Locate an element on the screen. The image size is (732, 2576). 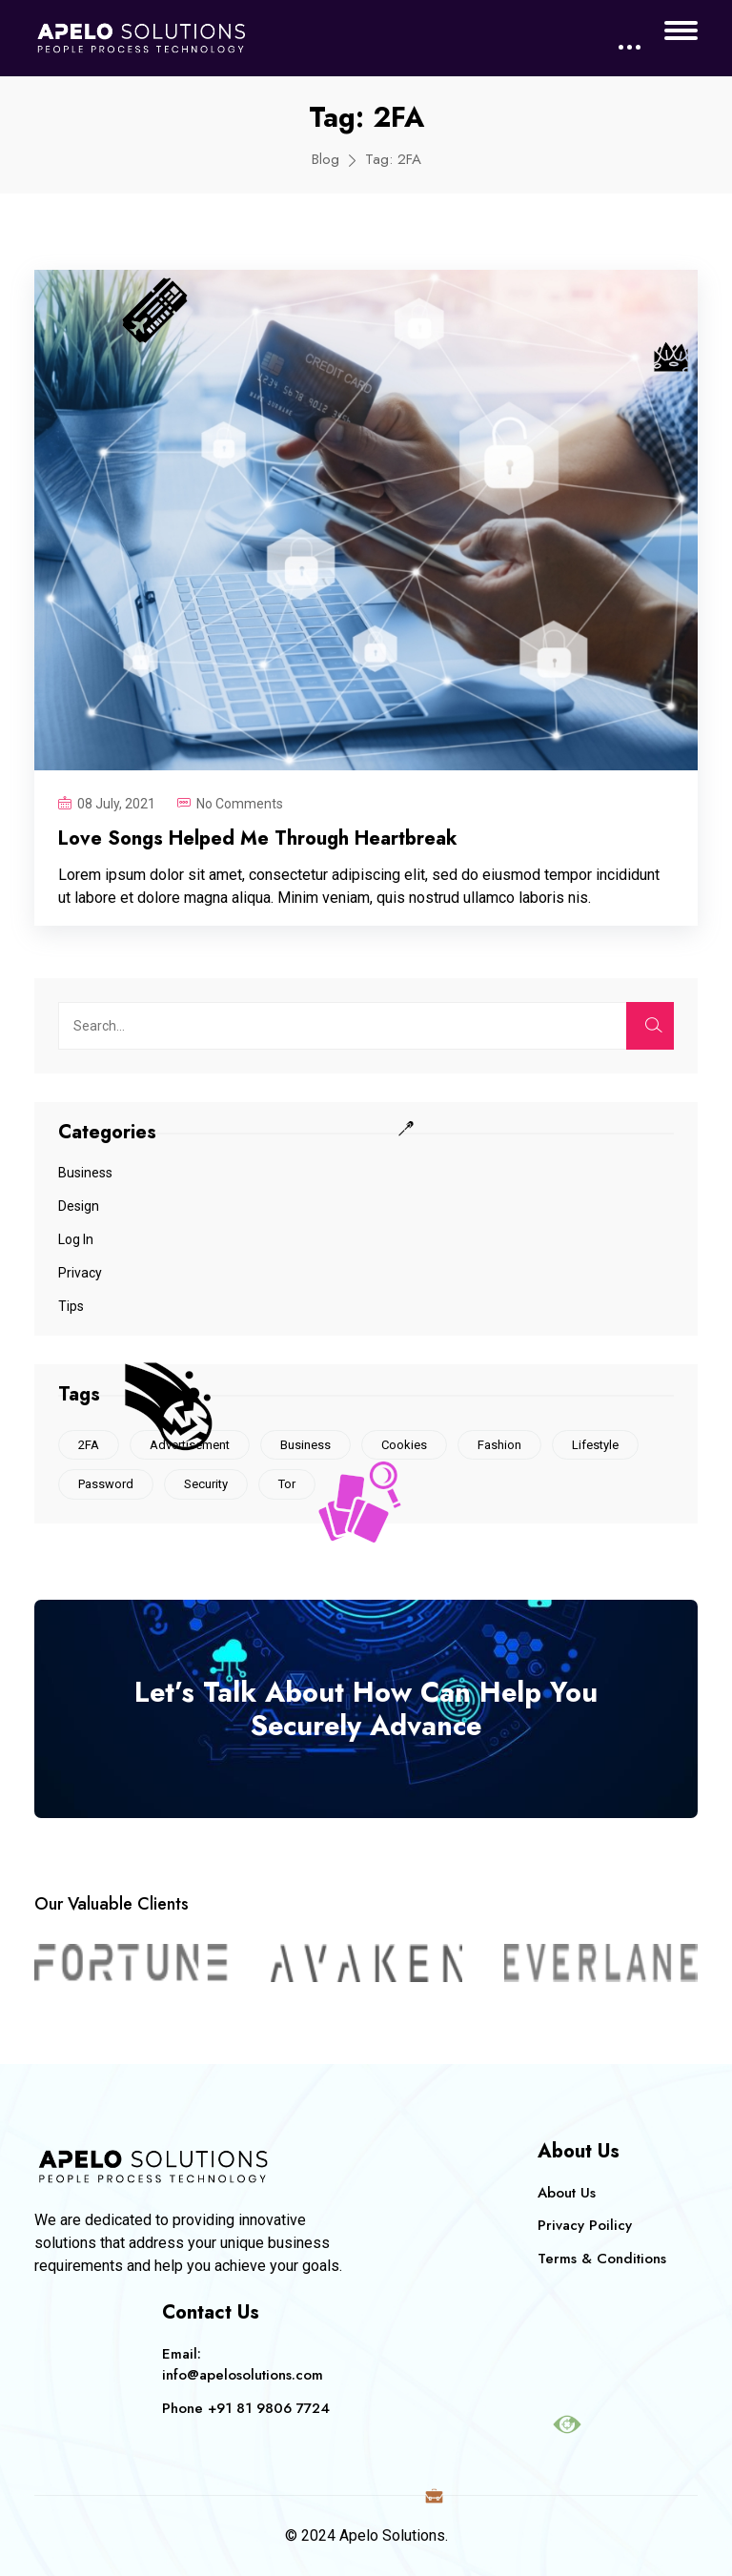
select a card from your hand is located at coordinates (359, 1502).